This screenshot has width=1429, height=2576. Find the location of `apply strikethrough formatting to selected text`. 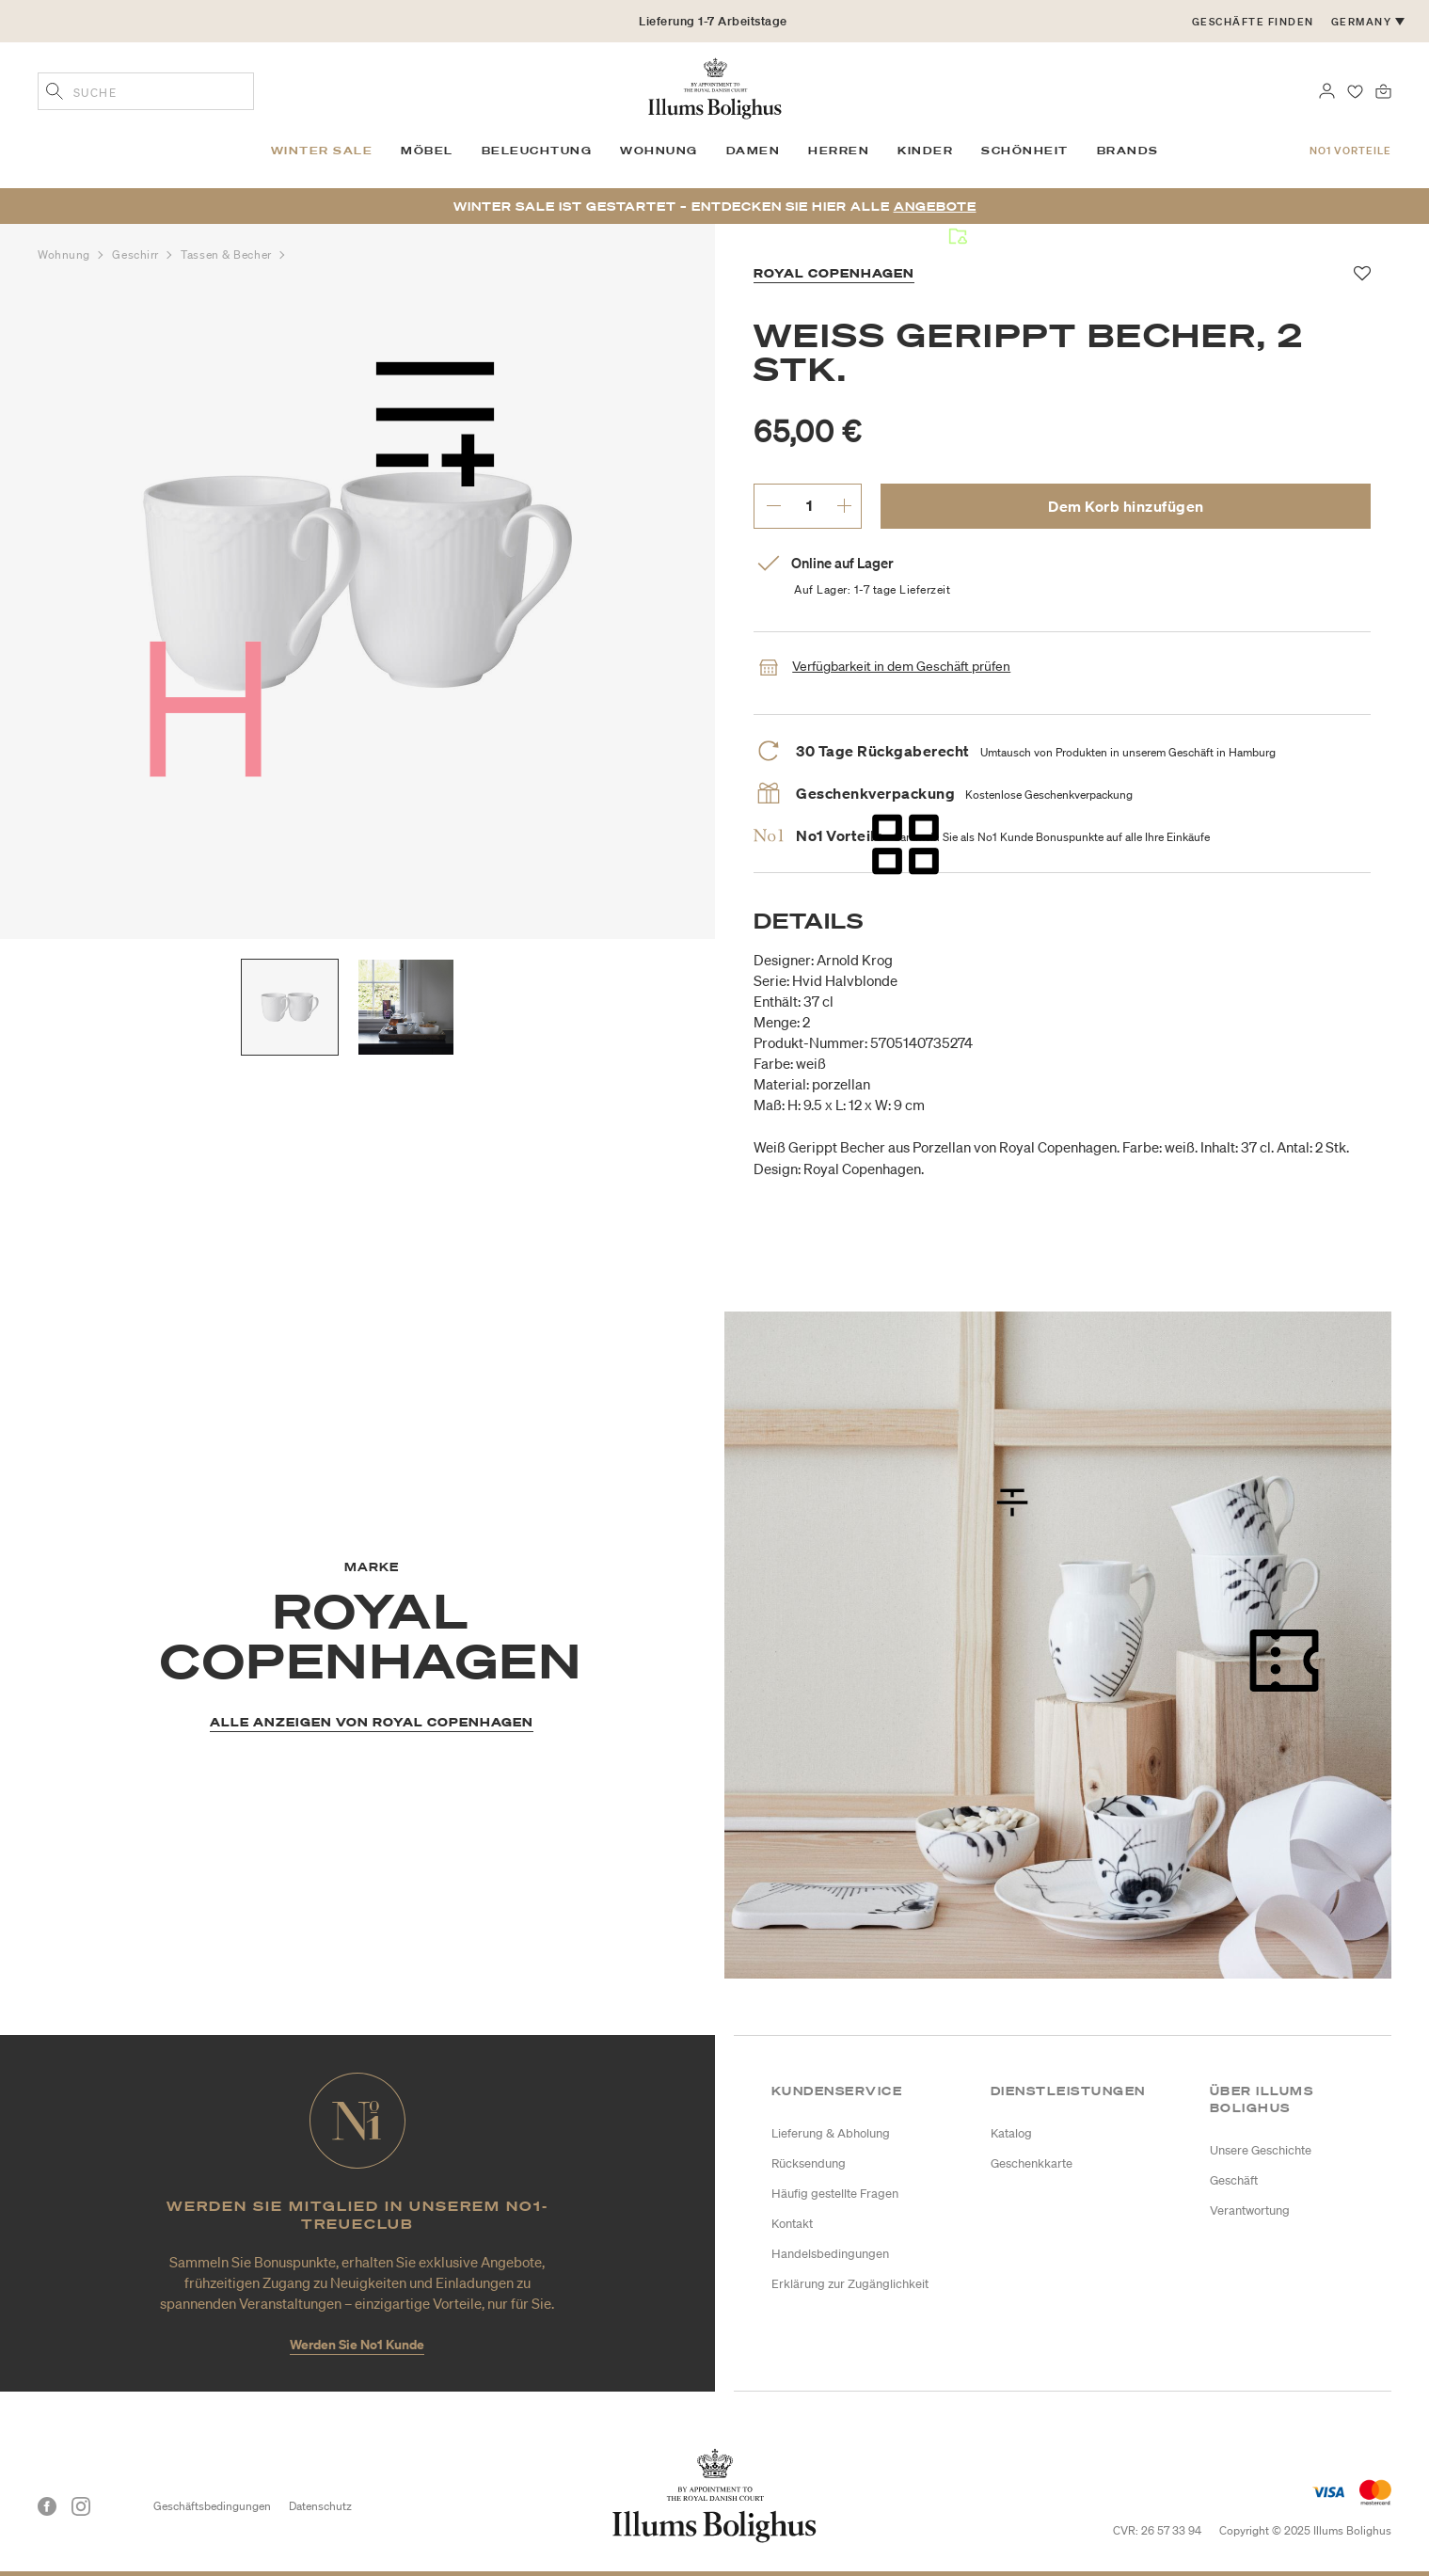

apply strikethrough formatting to selected text is located at coordinates (1012, 1503).